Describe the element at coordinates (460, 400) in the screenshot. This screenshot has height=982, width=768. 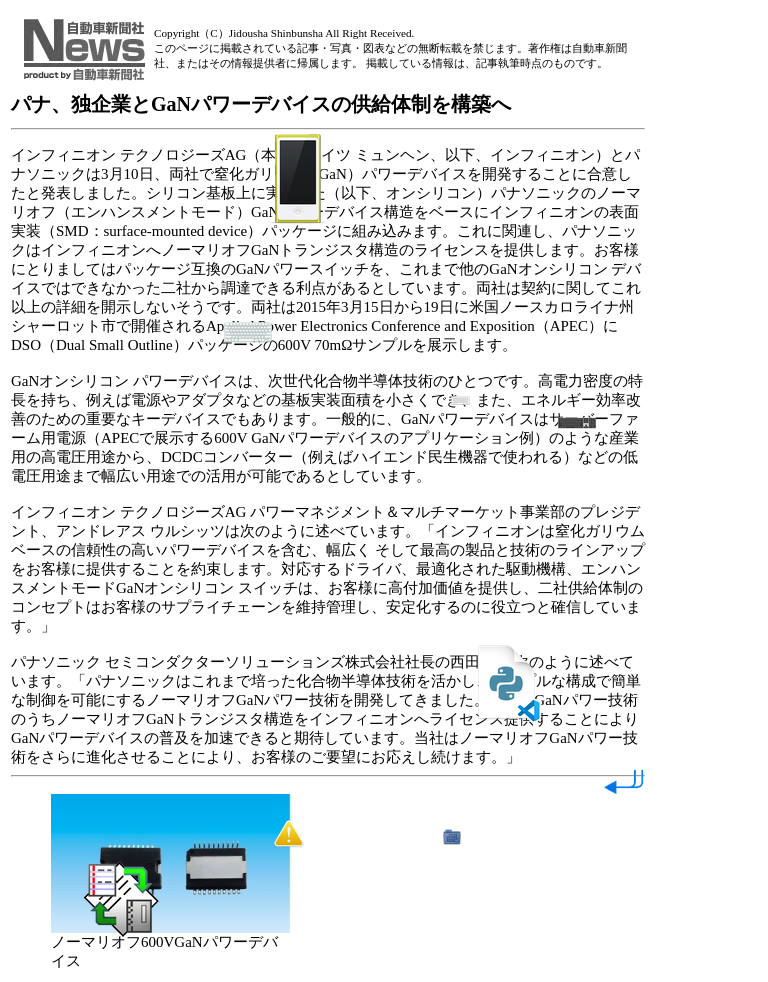
I see `indicates keyboard is connected` at that location.